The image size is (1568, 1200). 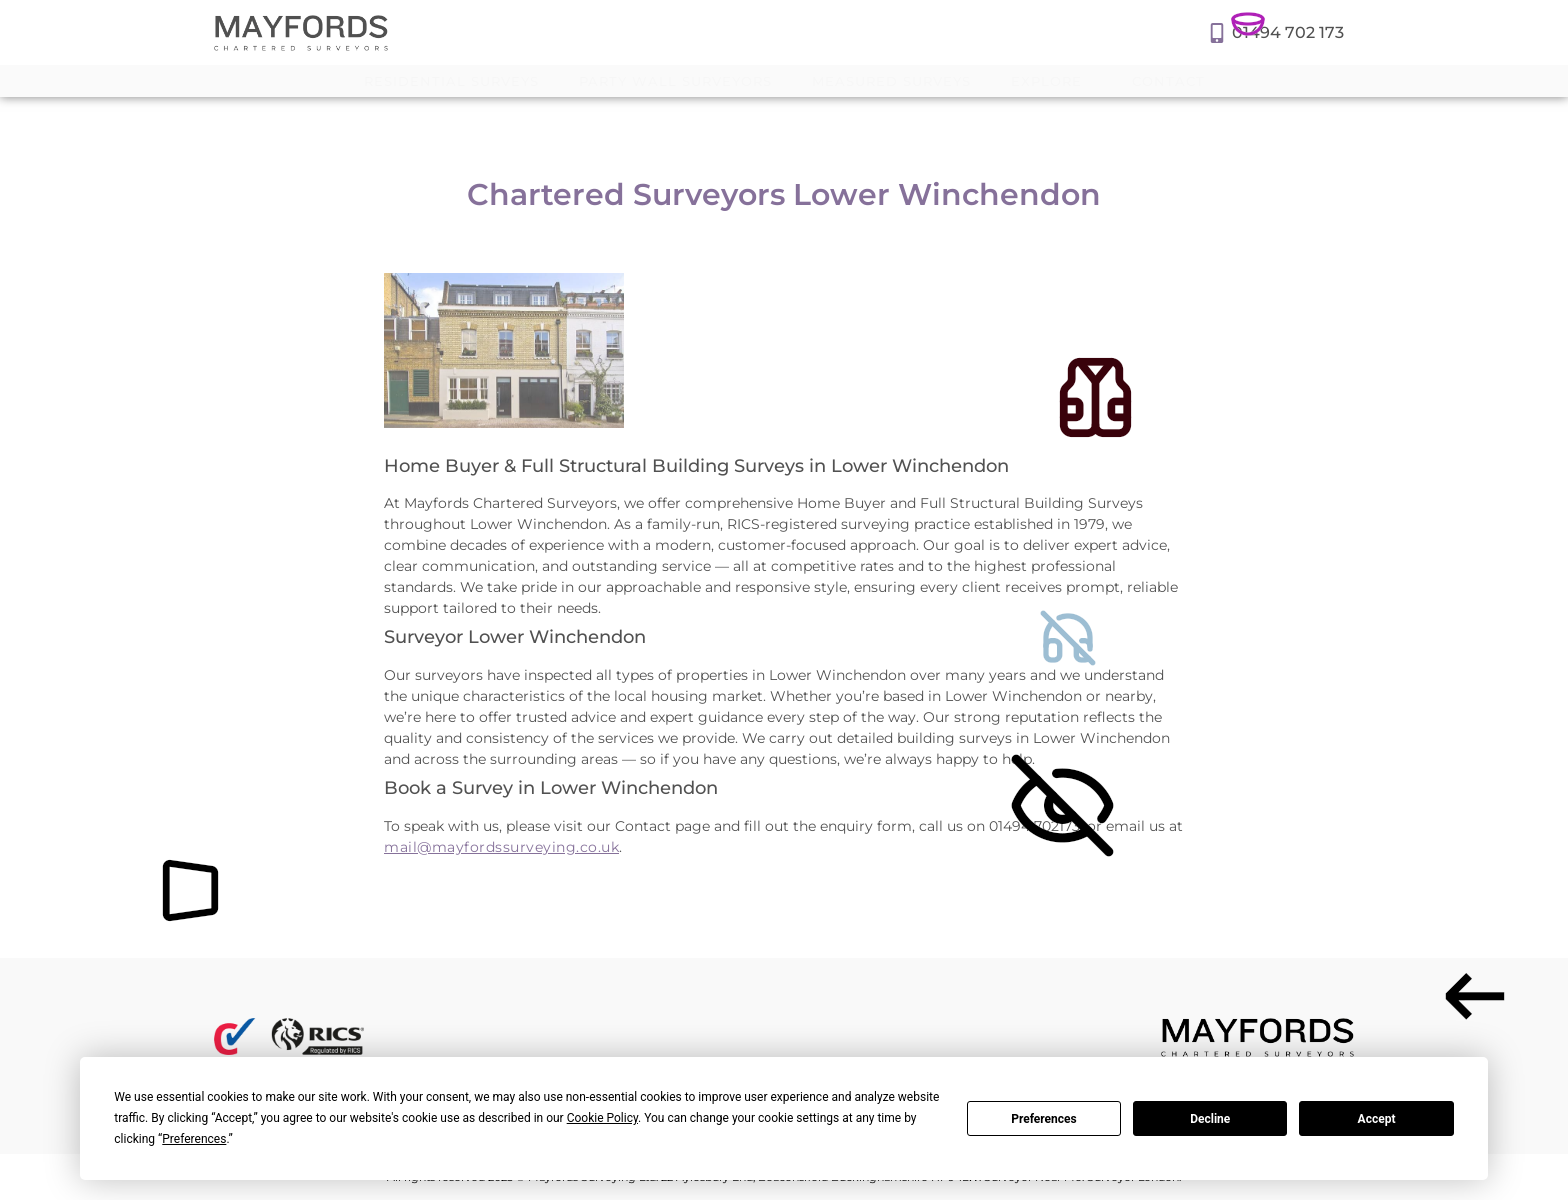 I want to click on go back to the previous screen, so click(x=1478, y=997).